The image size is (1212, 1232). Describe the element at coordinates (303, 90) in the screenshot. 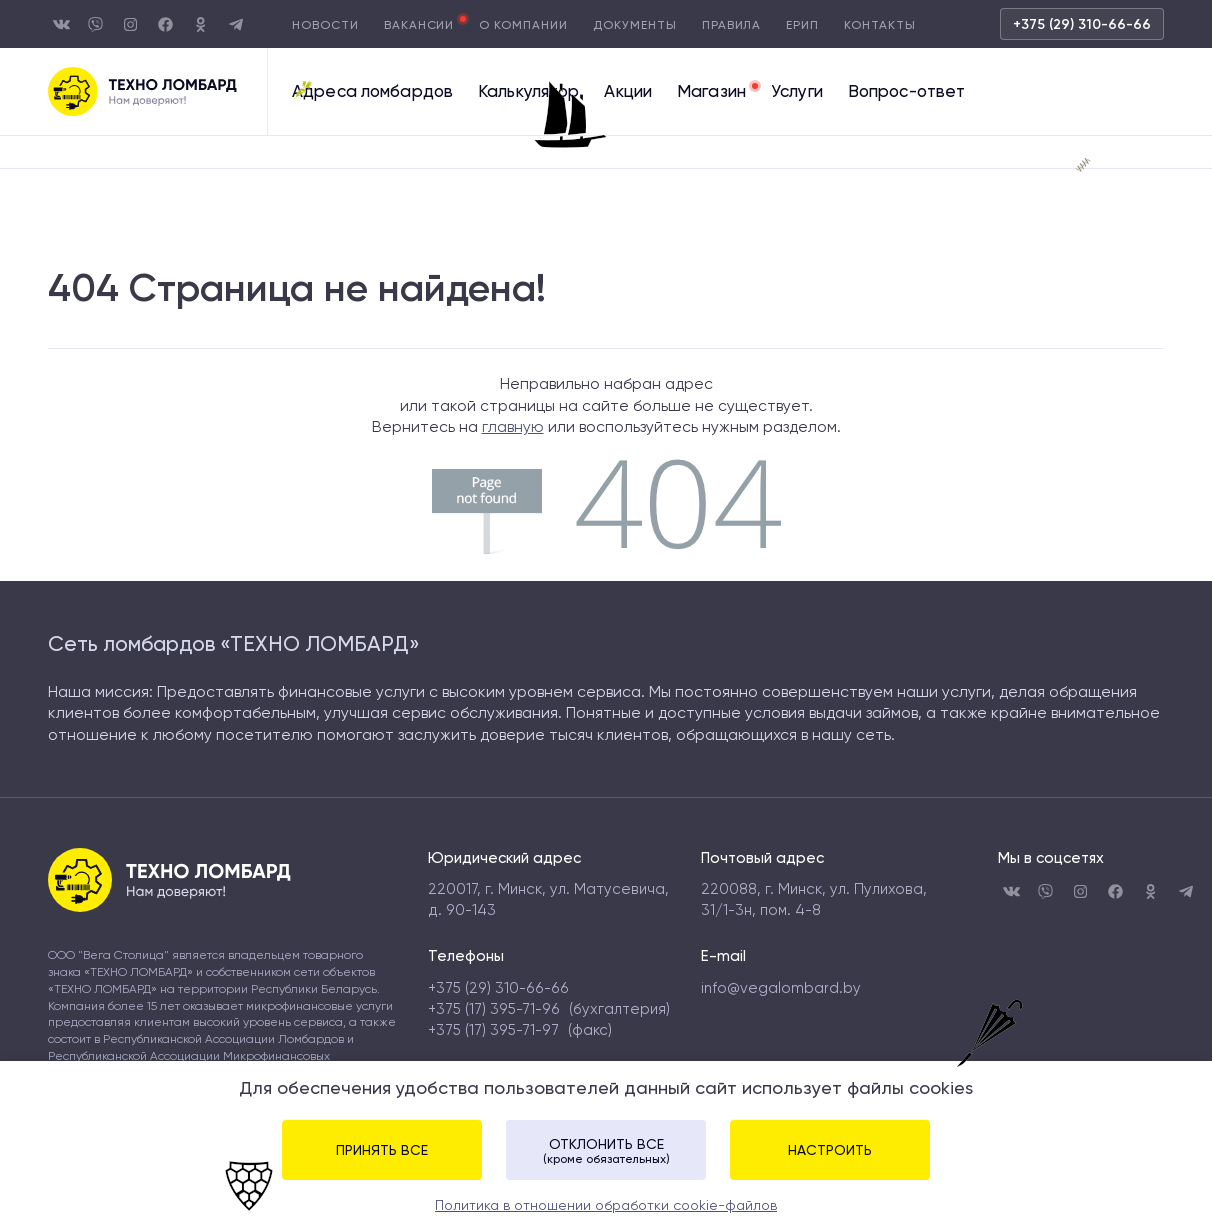

I see `indicates a vegetable or garden item in a game inventory` at that location.